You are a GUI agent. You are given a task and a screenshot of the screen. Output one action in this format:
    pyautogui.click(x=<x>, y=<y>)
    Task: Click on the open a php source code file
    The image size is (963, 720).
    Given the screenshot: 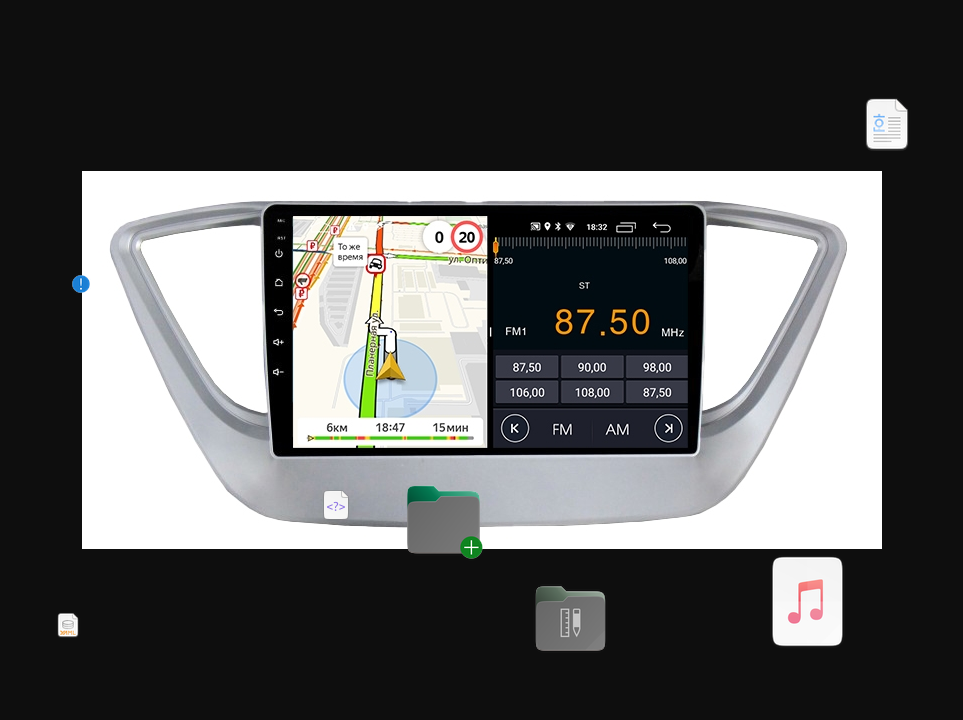 What is the action you would take?
    pyautogui.click(x=336, y=505)
    